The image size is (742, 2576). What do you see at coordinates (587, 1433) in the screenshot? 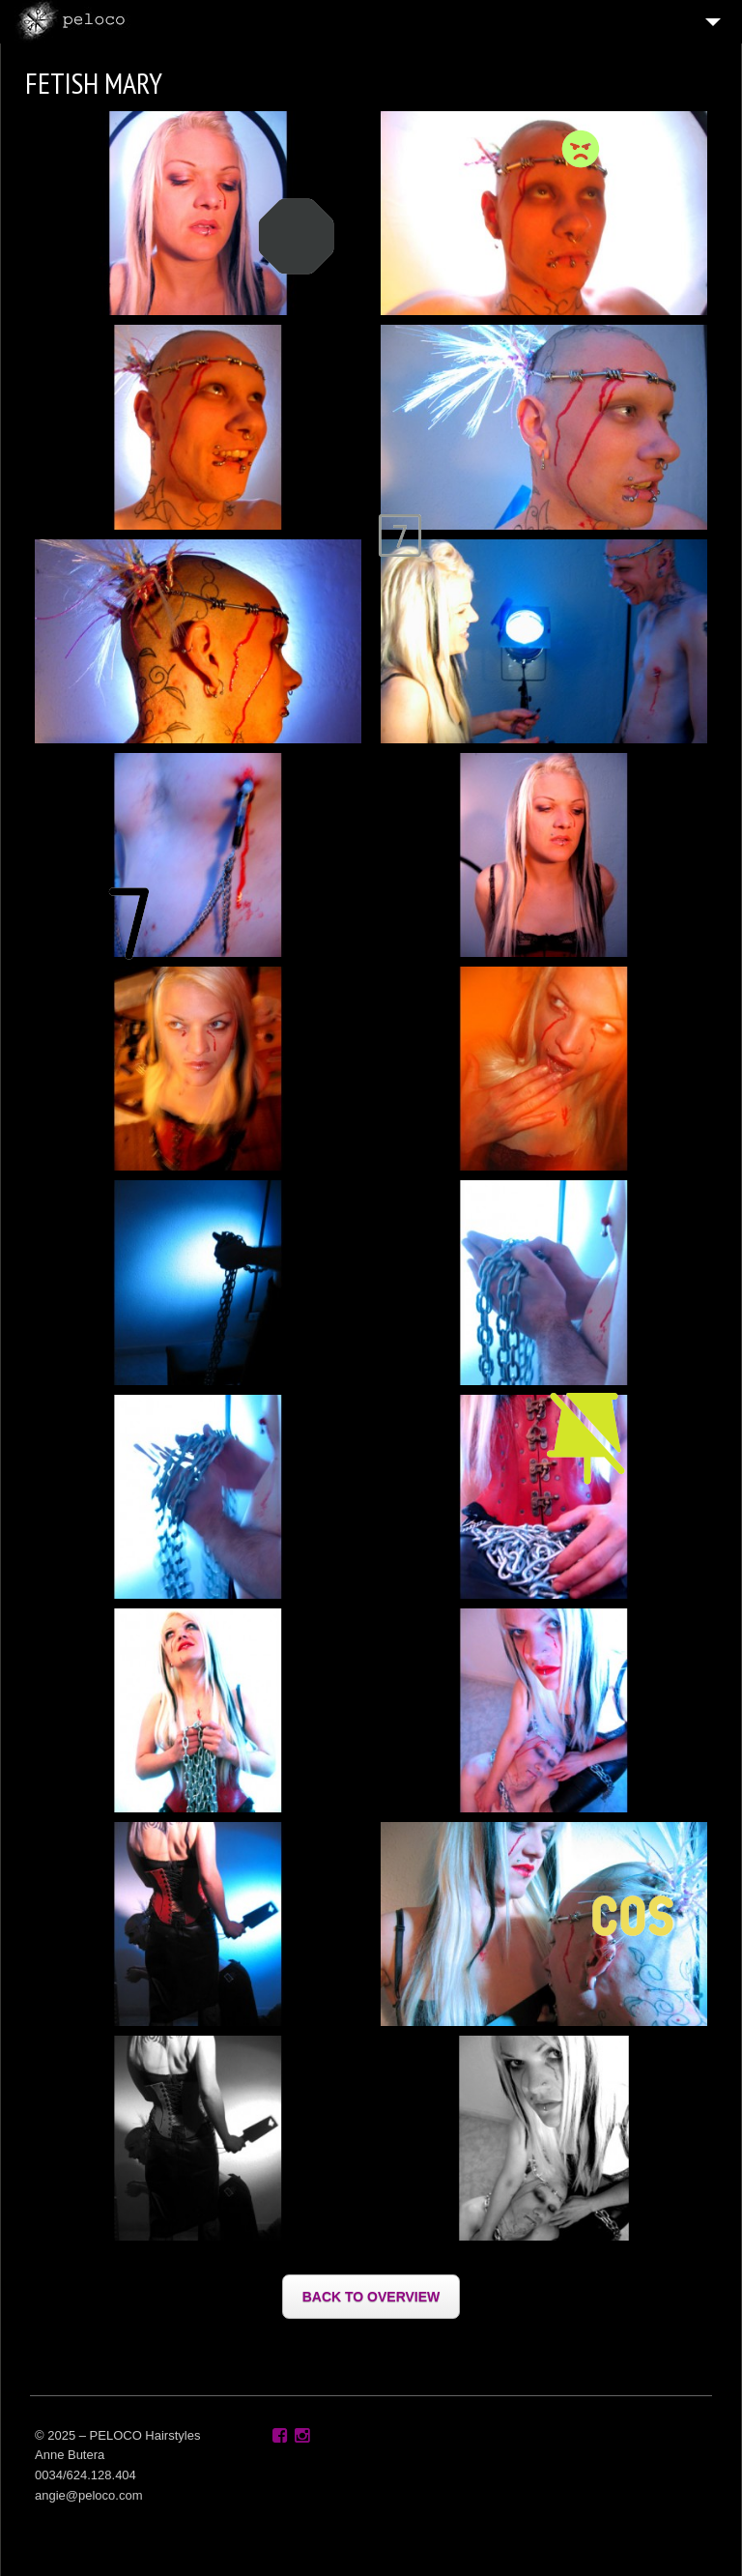
I see `unpin this item` at bounding box center [587, 1433].